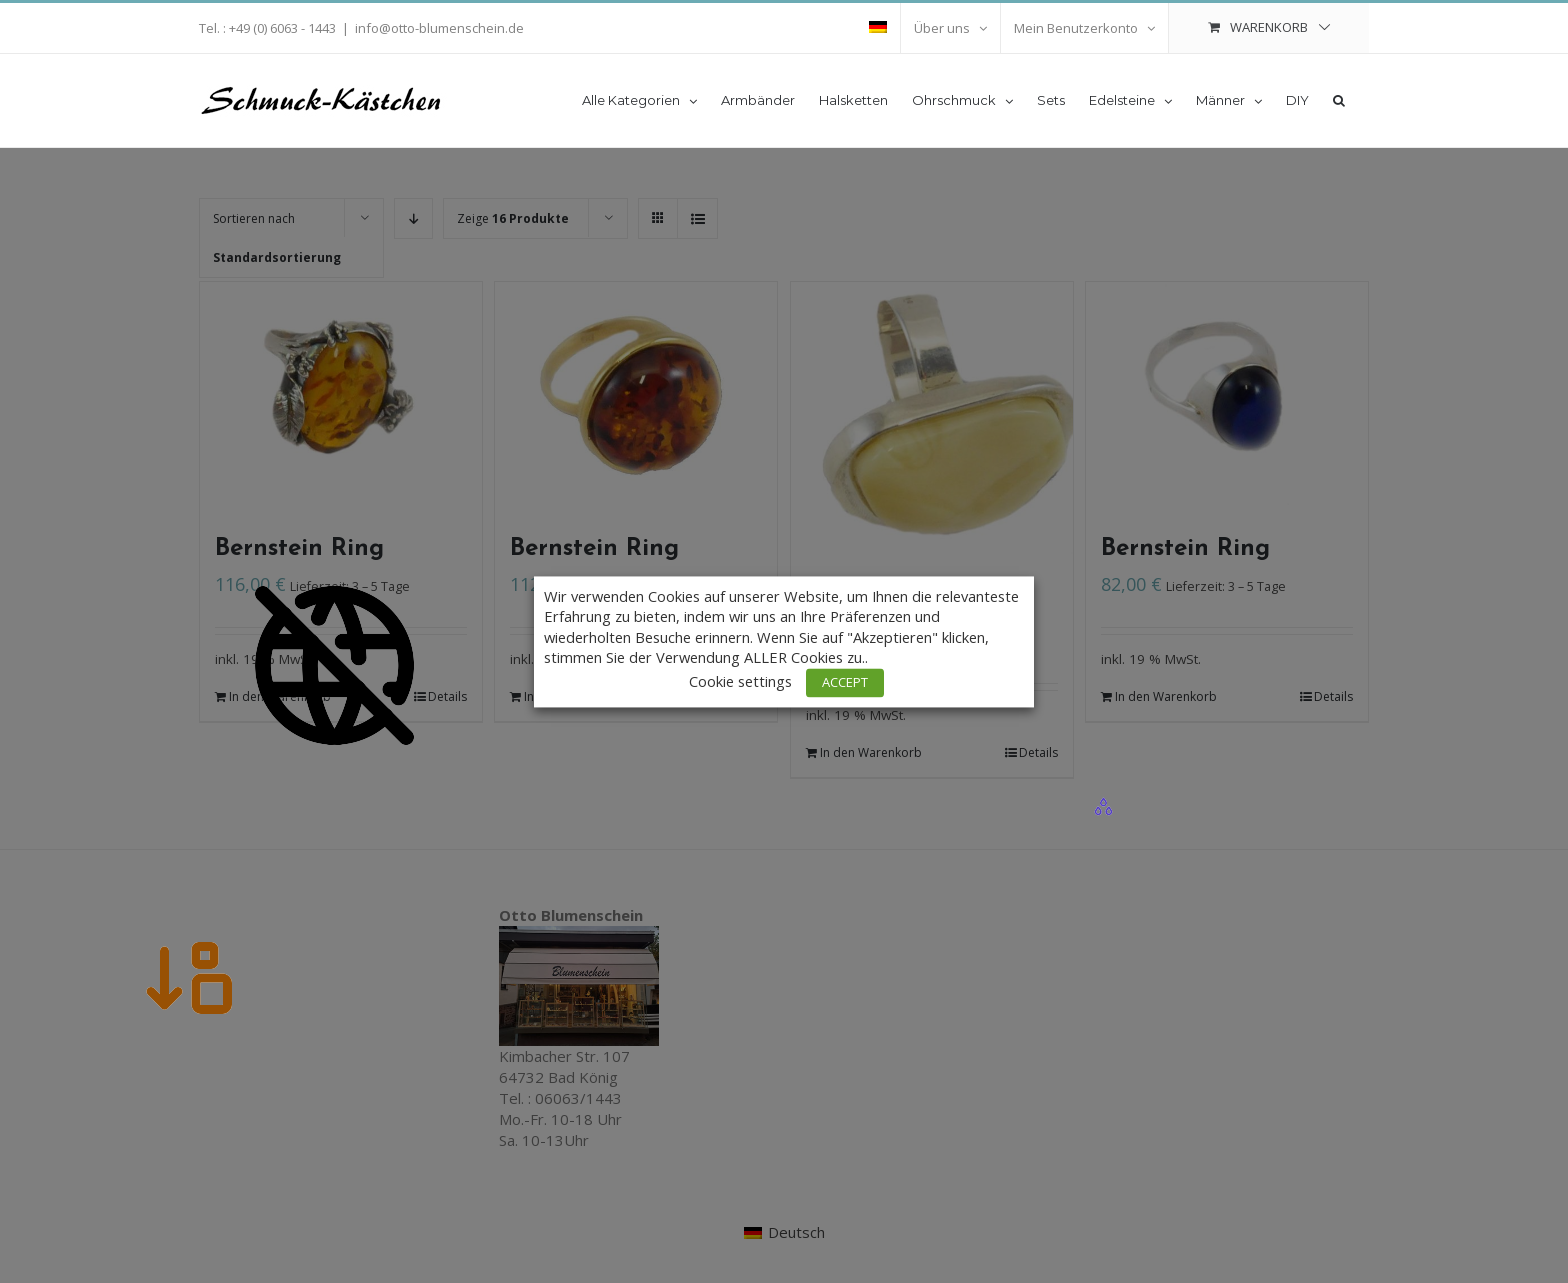 The image size is (1568, 1283). Describe the element at coordinates (1103, 806) in the screenshot. I see `adjust humidity settings` at that location.